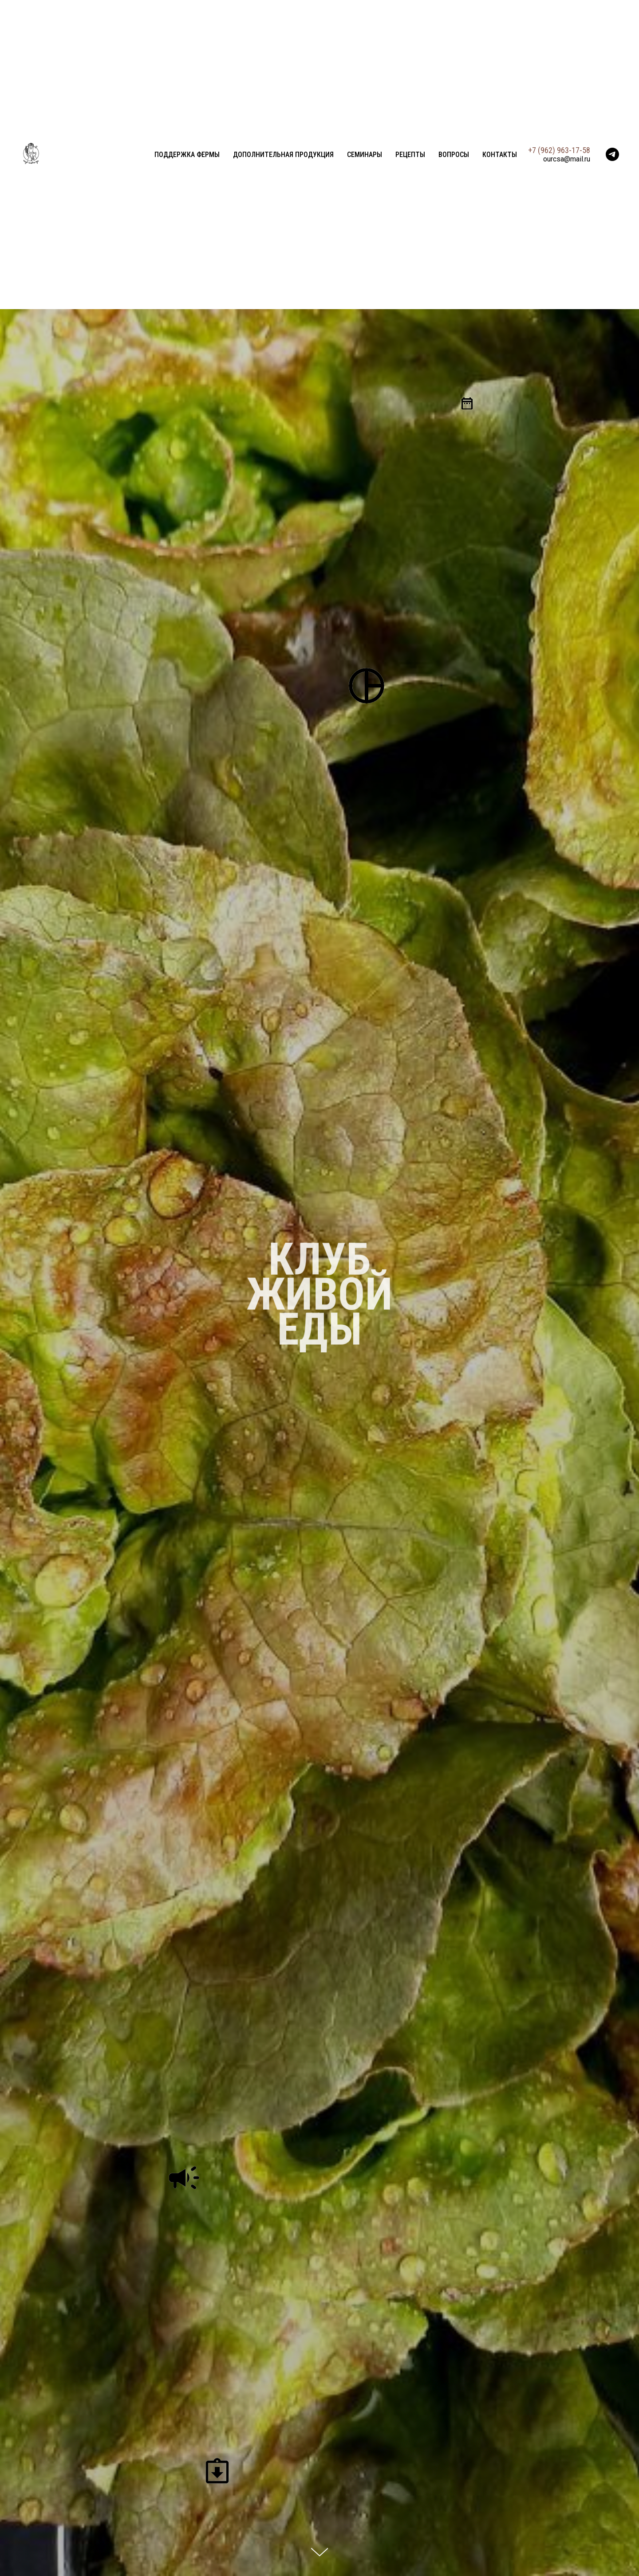  Describe the element at coordinates (184, 2178) in the screenshot. I see `view announcements or notifications` at that location.